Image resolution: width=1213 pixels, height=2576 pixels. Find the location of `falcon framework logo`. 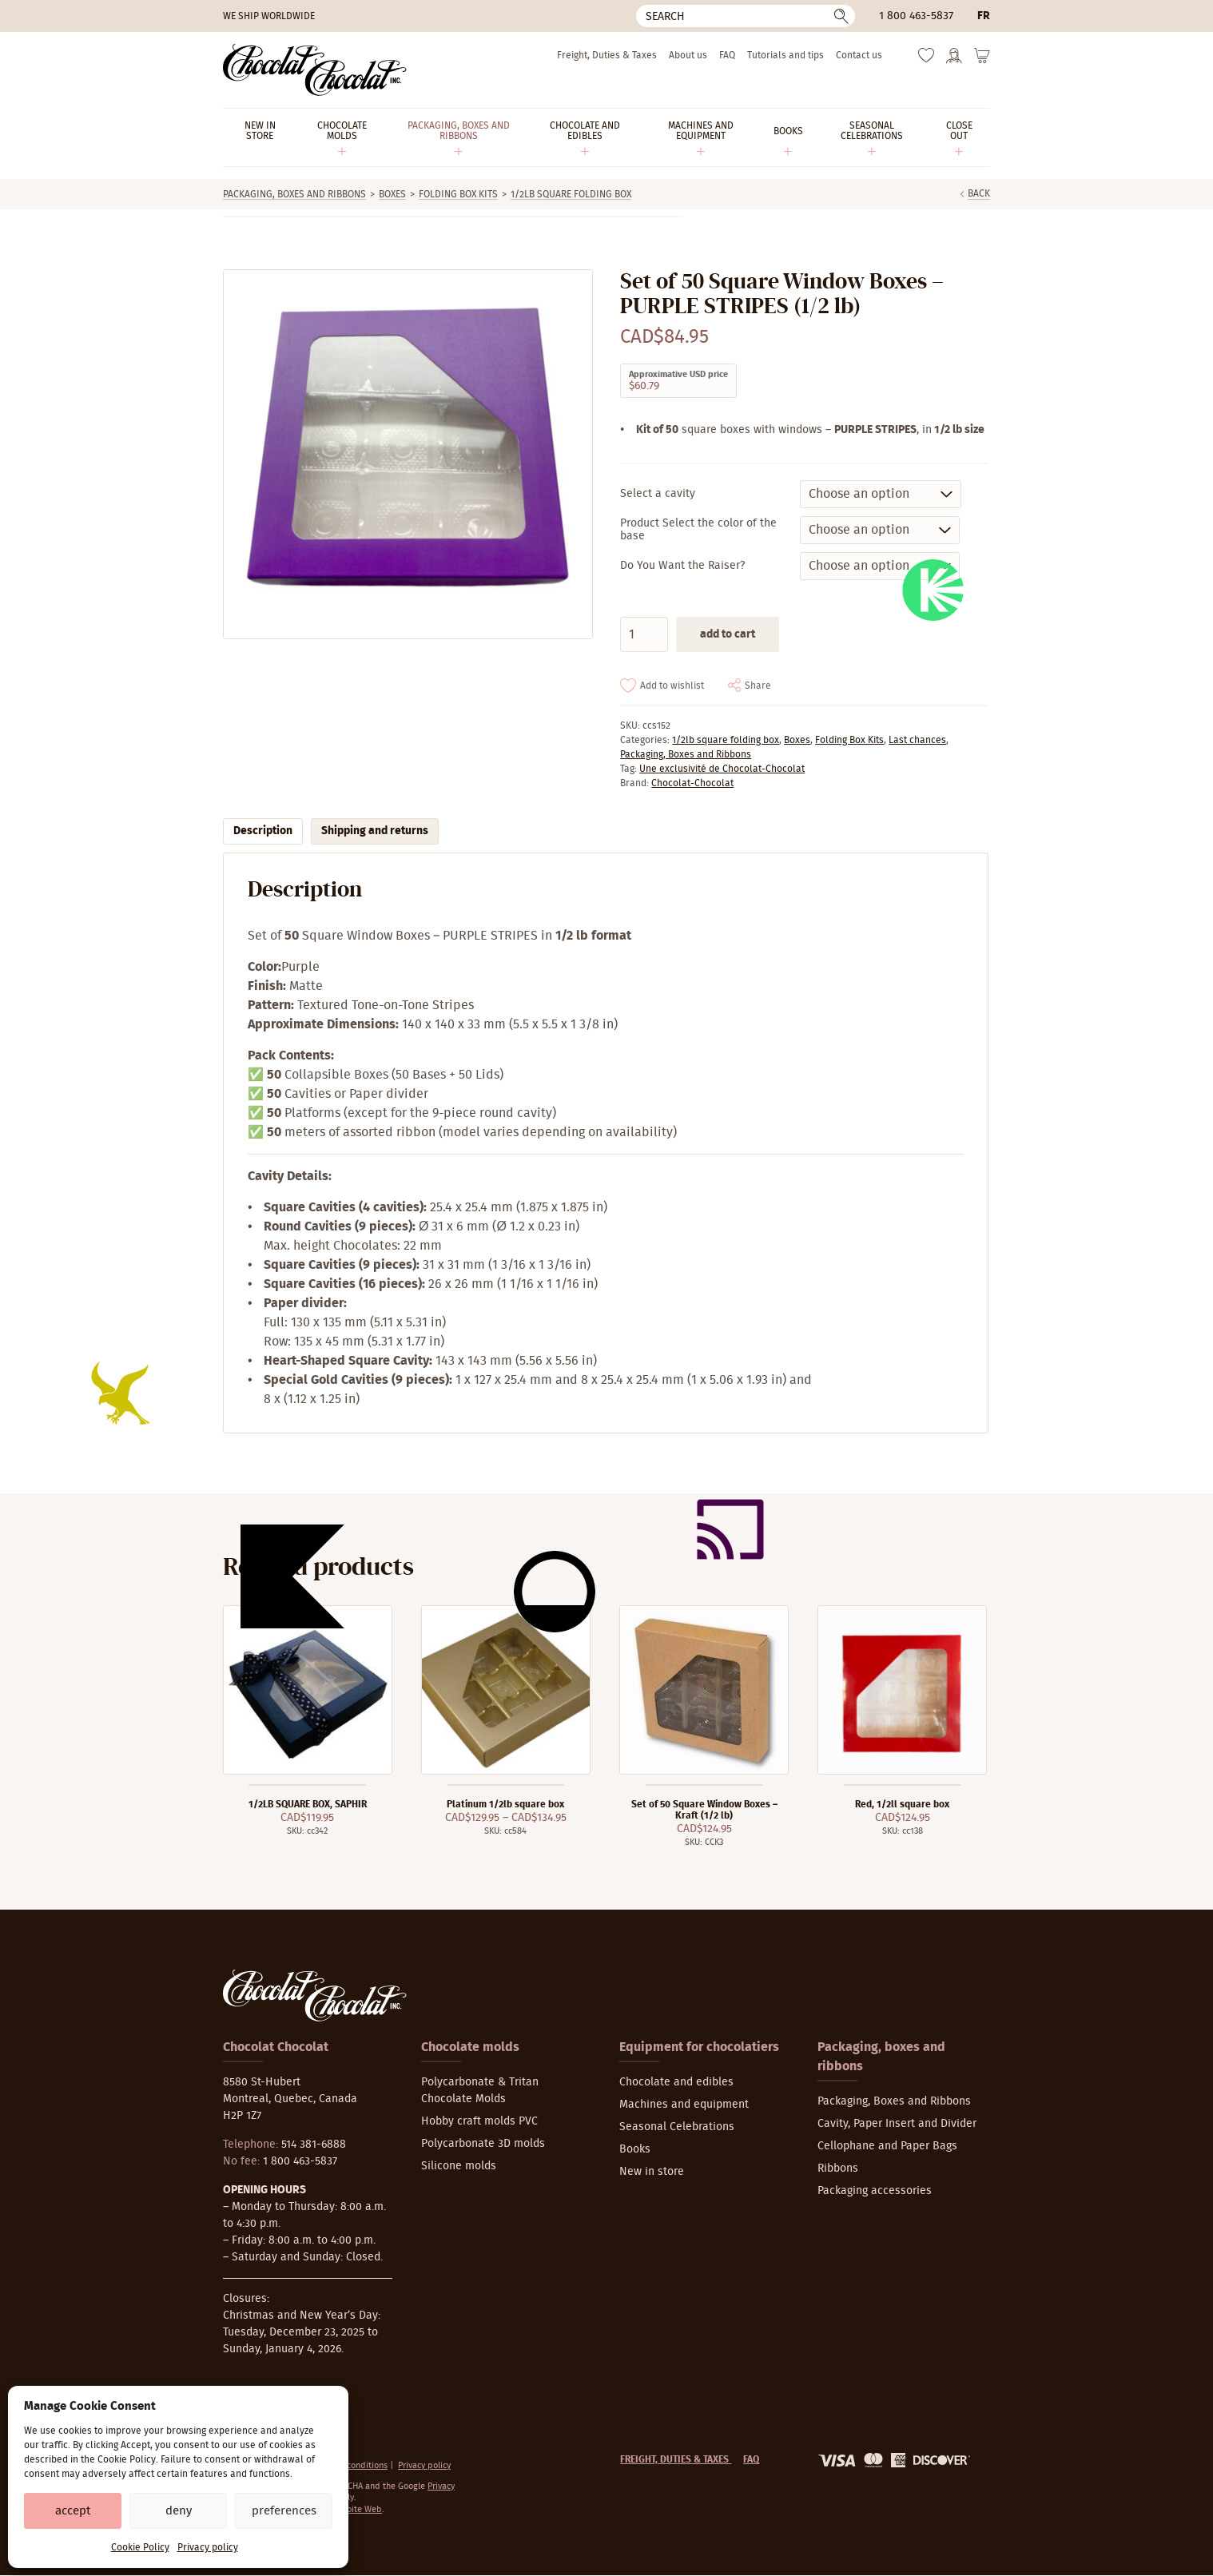

falcon framework logo is located at coordinates (120, 1393).